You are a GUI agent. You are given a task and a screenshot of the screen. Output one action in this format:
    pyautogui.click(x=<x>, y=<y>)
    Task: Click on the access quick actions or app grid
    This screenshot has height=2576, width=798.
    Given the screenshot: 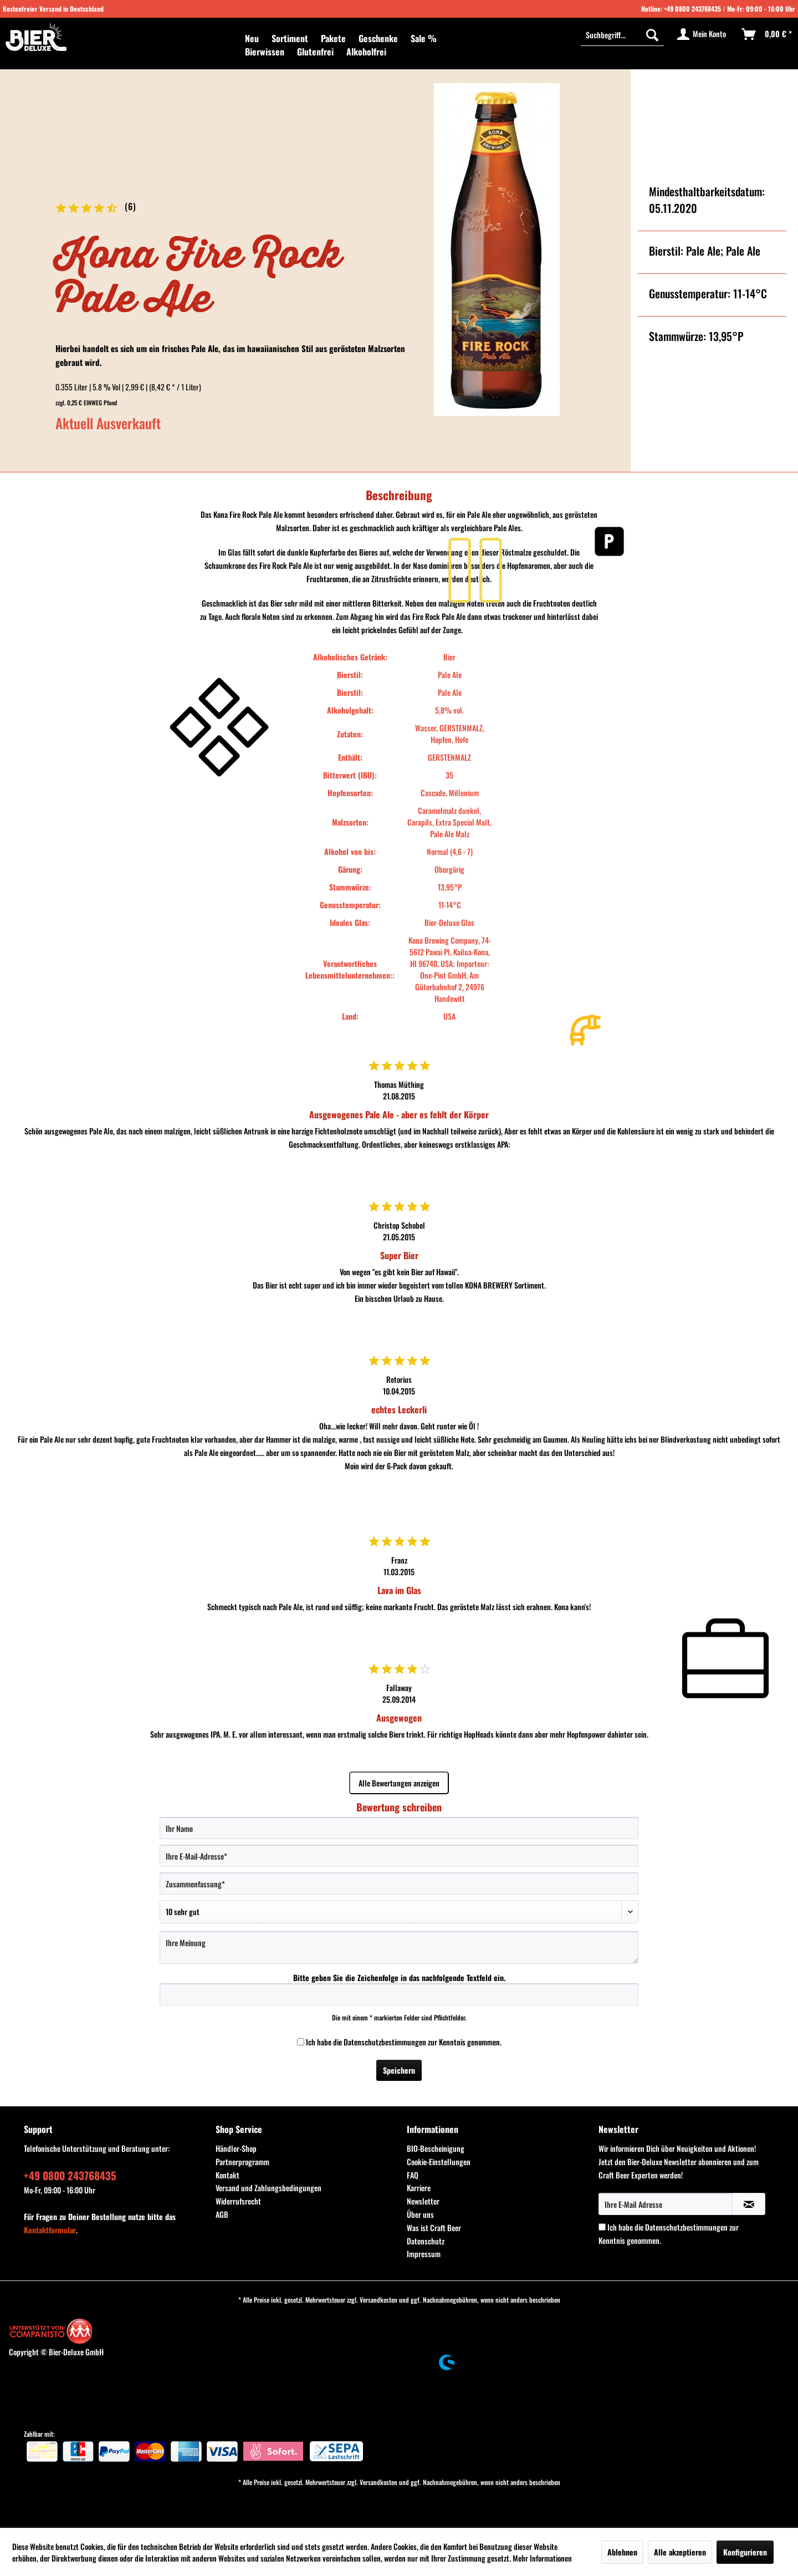 What is the action you would take?
    pyautogui.click(x=219, y=727)
    